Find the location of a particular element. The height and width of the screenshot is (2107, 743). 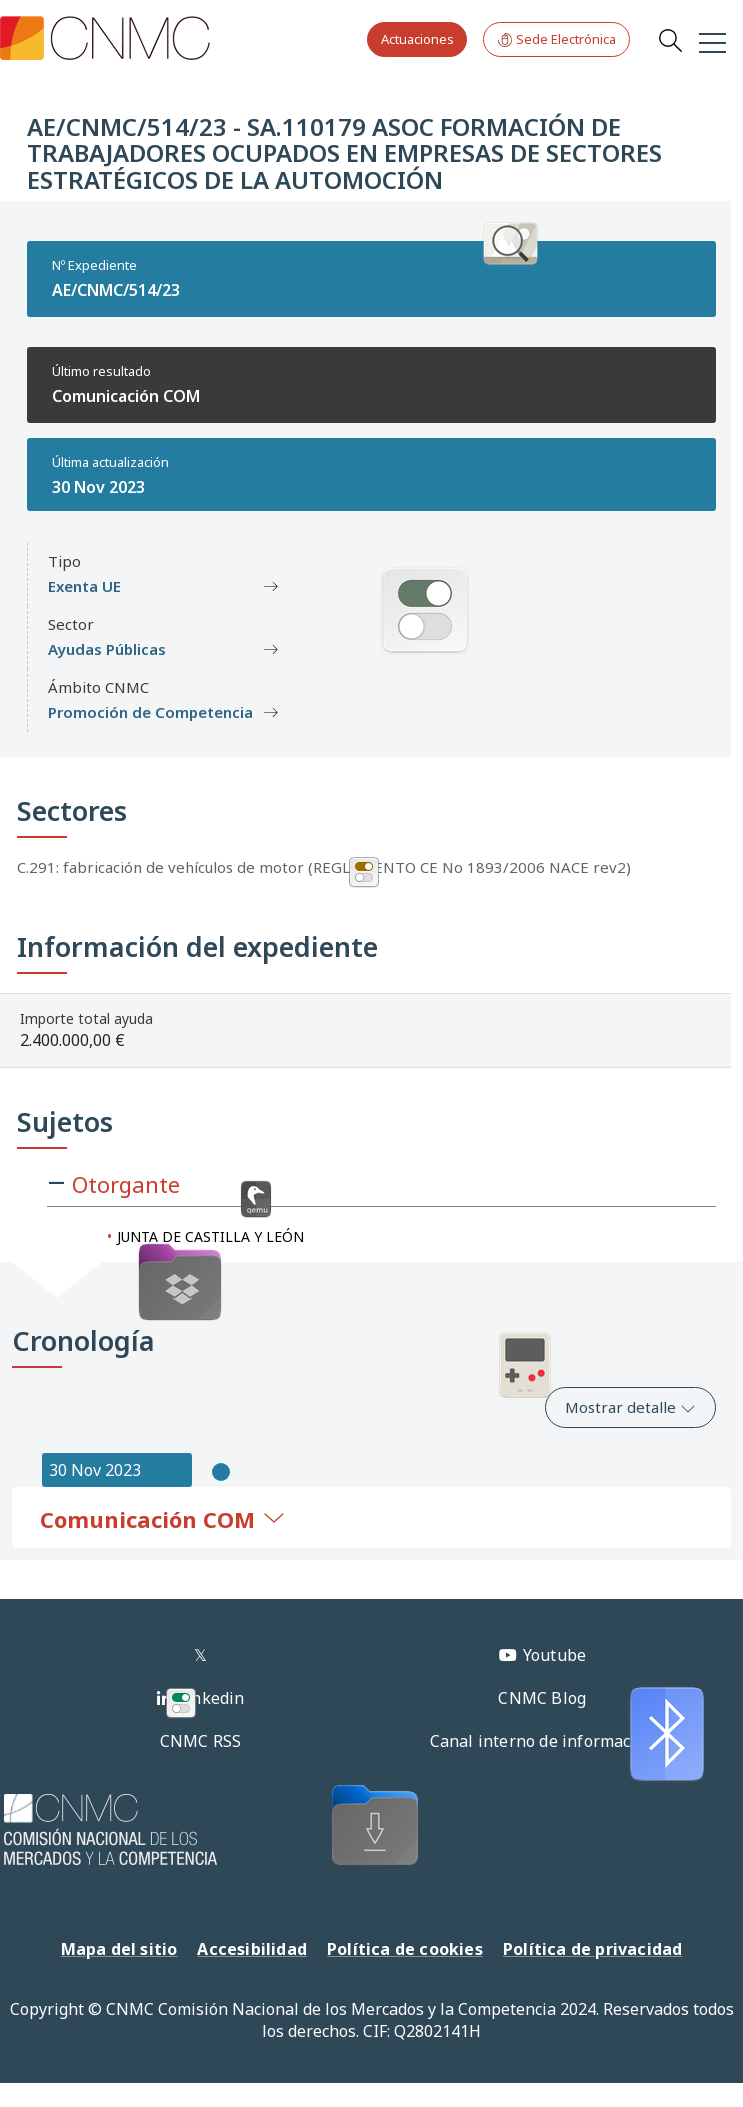

open the games application is located at coordinates (525, 1365).